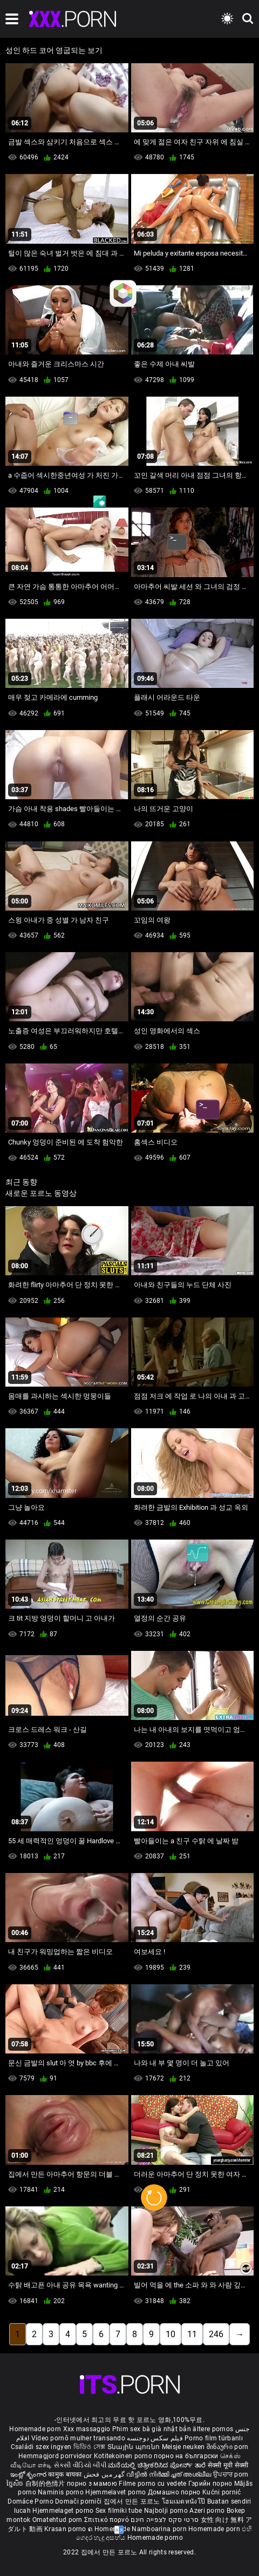 This screenshot has height=2576, width=259. Describe the element at coordinates (154, 2197) in the screenshot. I see `reboot or restart the system` at that location.